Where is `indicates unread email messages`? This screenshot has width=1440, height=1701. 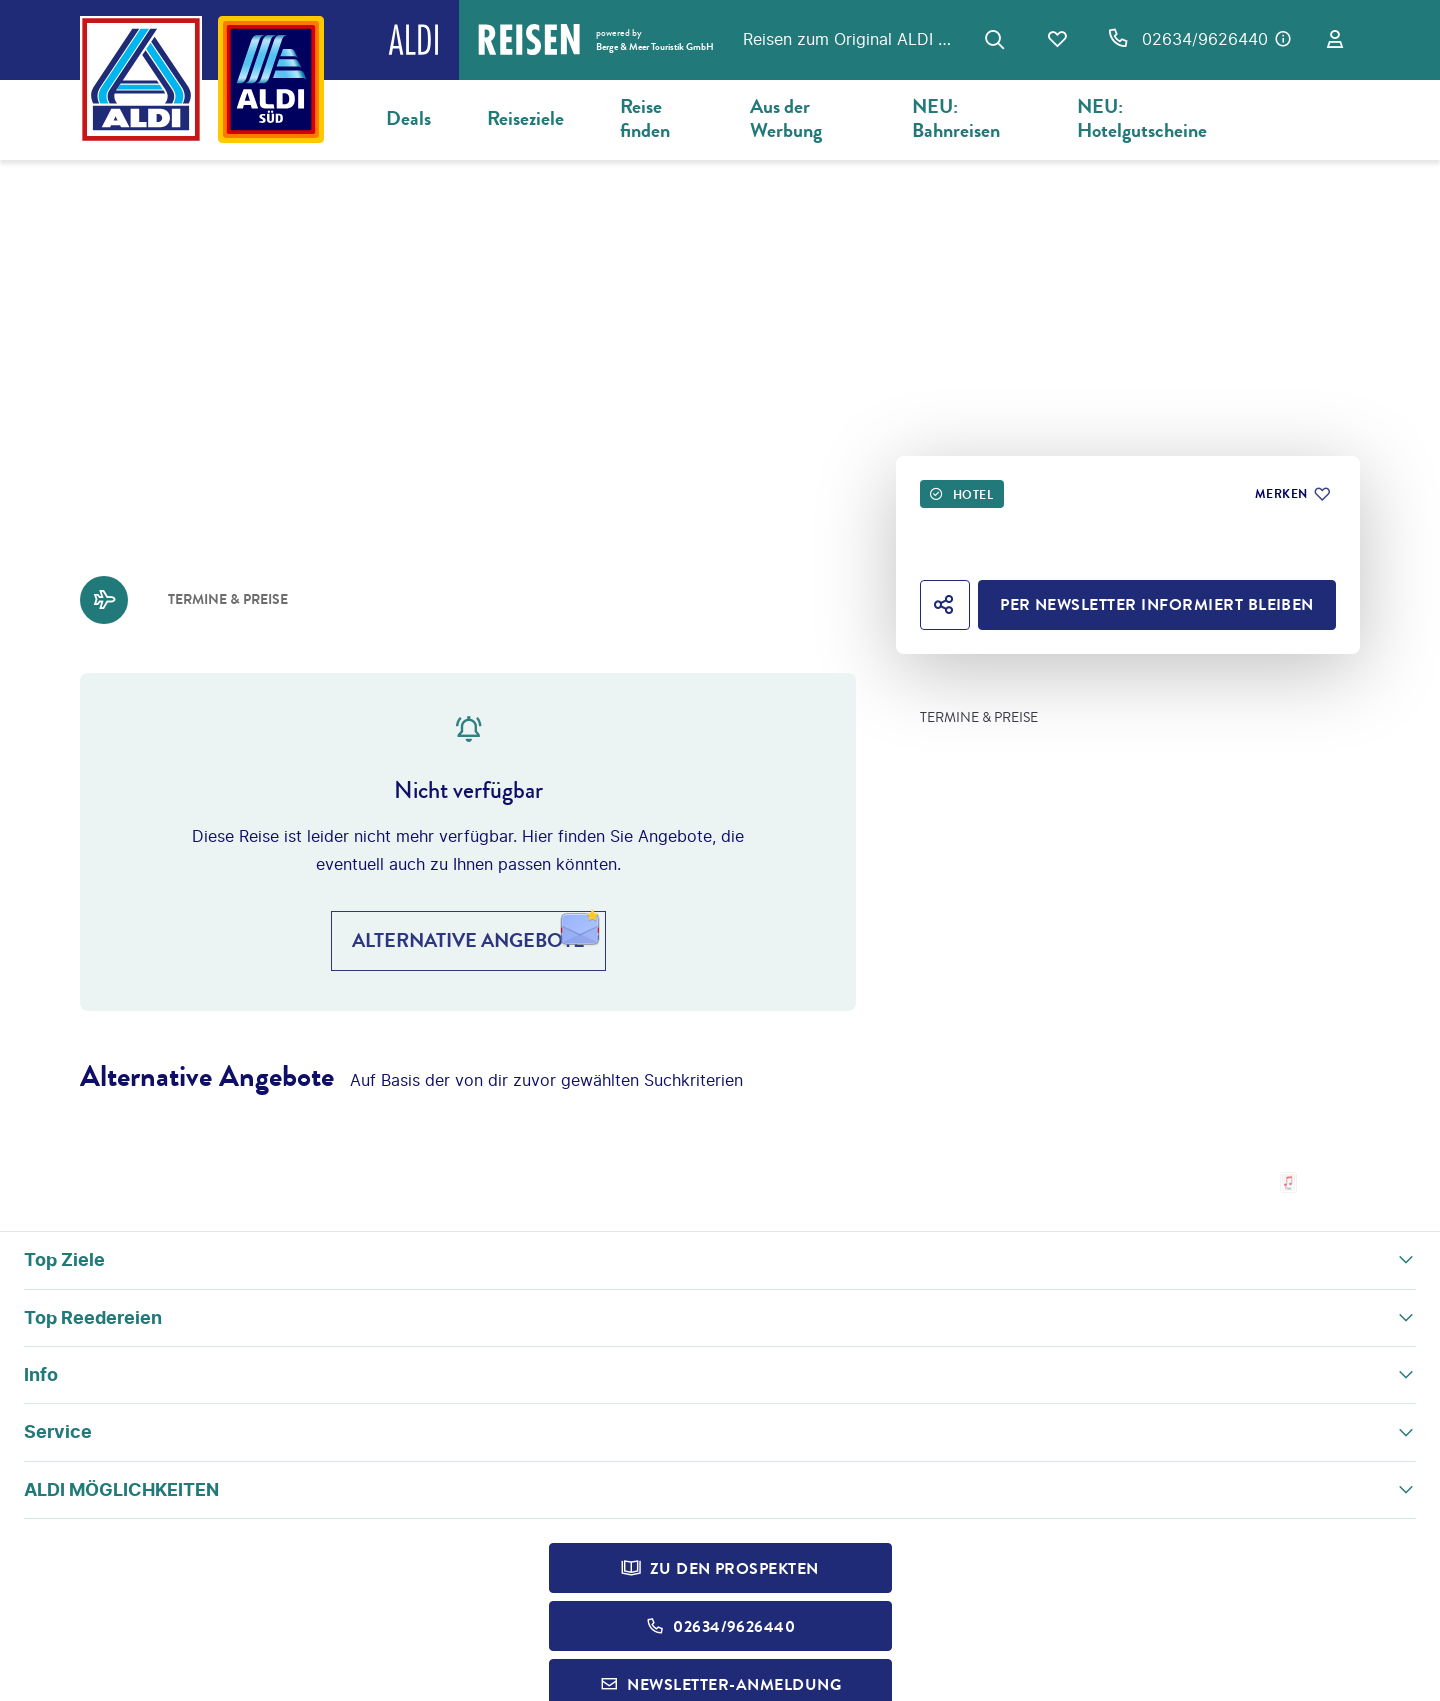
indicates unread email messages is located at coordinates (580, 929).